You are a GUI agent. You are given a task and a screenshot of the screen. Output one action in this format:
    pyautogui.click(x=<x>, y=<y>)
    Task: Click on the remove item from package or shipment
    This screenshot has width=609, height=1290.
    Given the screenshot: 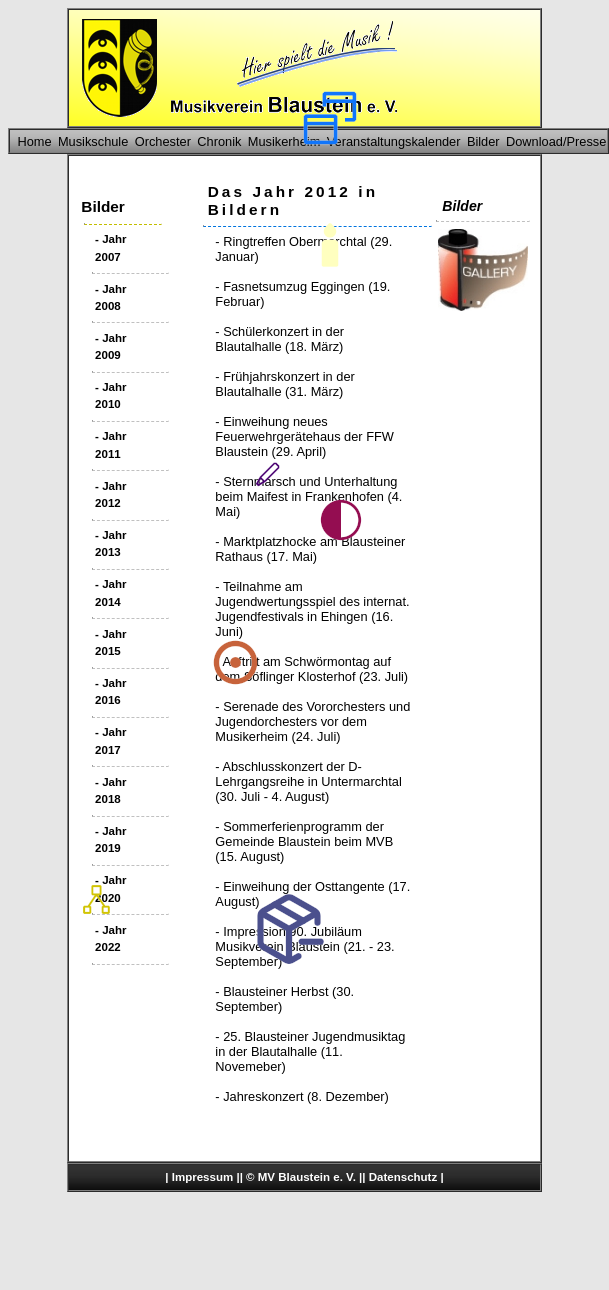 What is the action you would take?
    pyautogui.click(x=289, y=929)
    